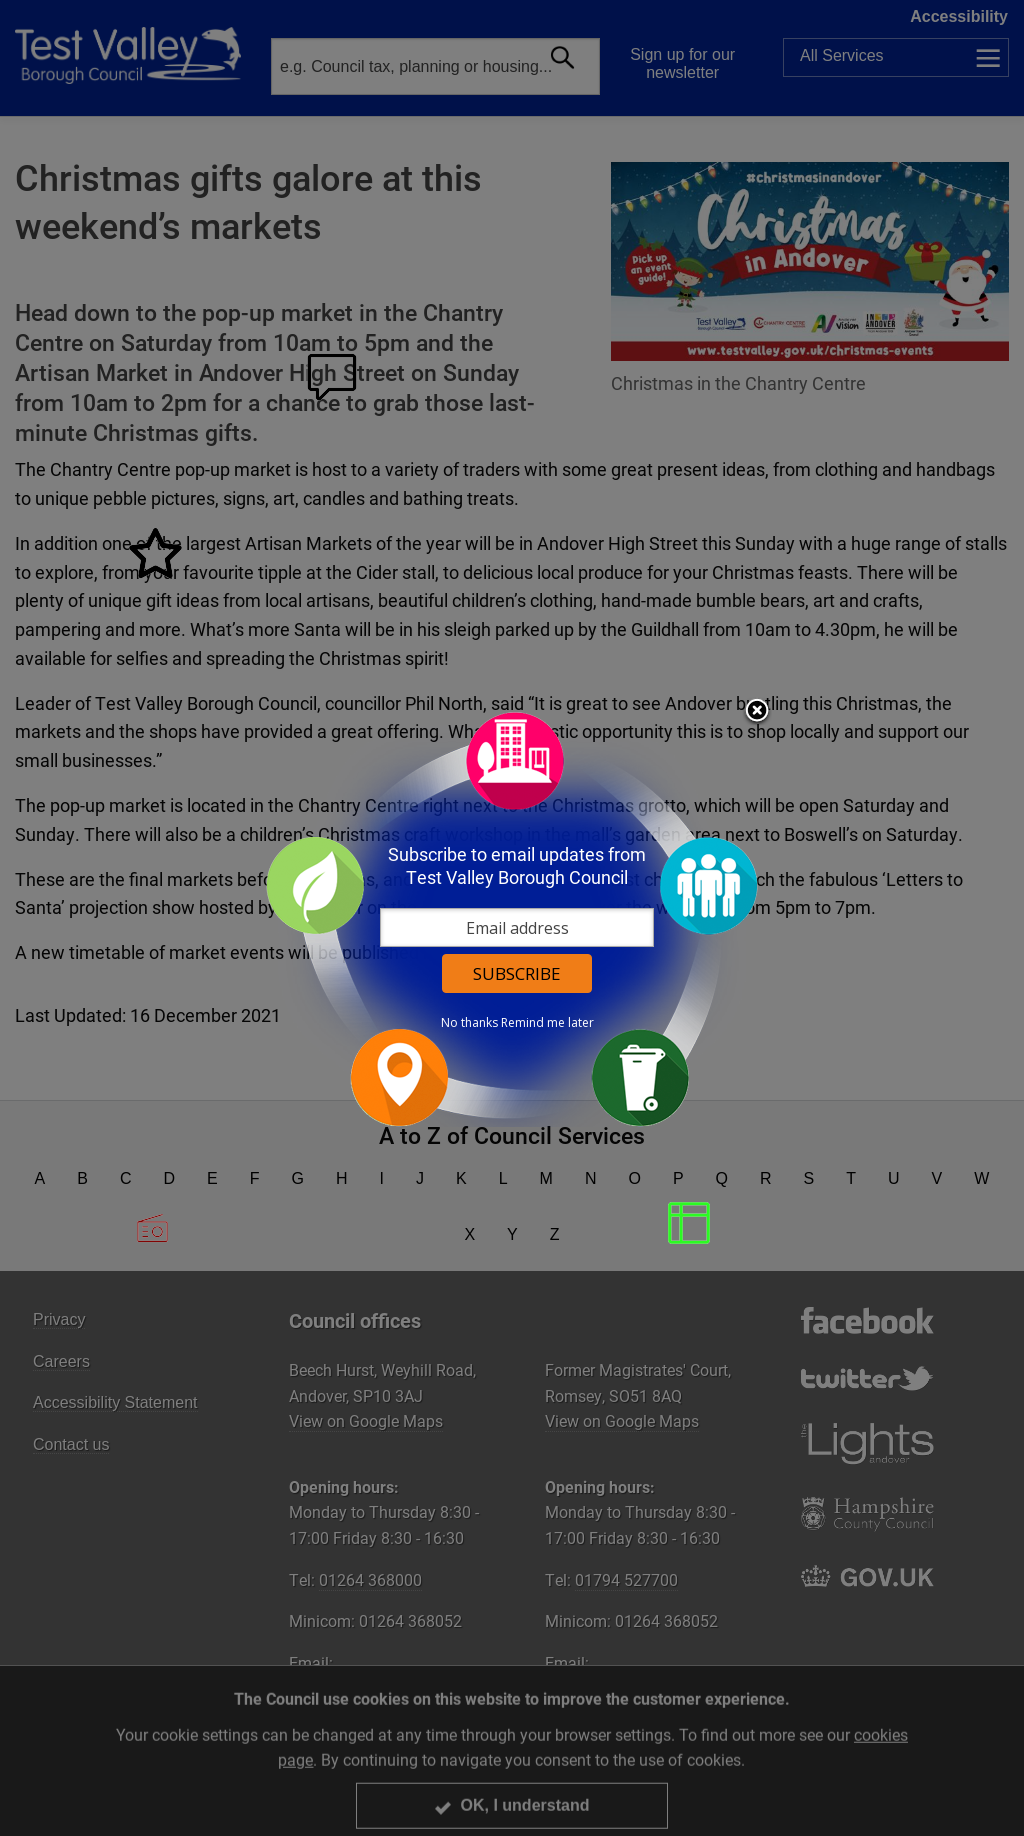 Image resolution: width=1024 pixels, height=1836 pixels. I want to click on open radio or audio streaming, so click(152, 1230).